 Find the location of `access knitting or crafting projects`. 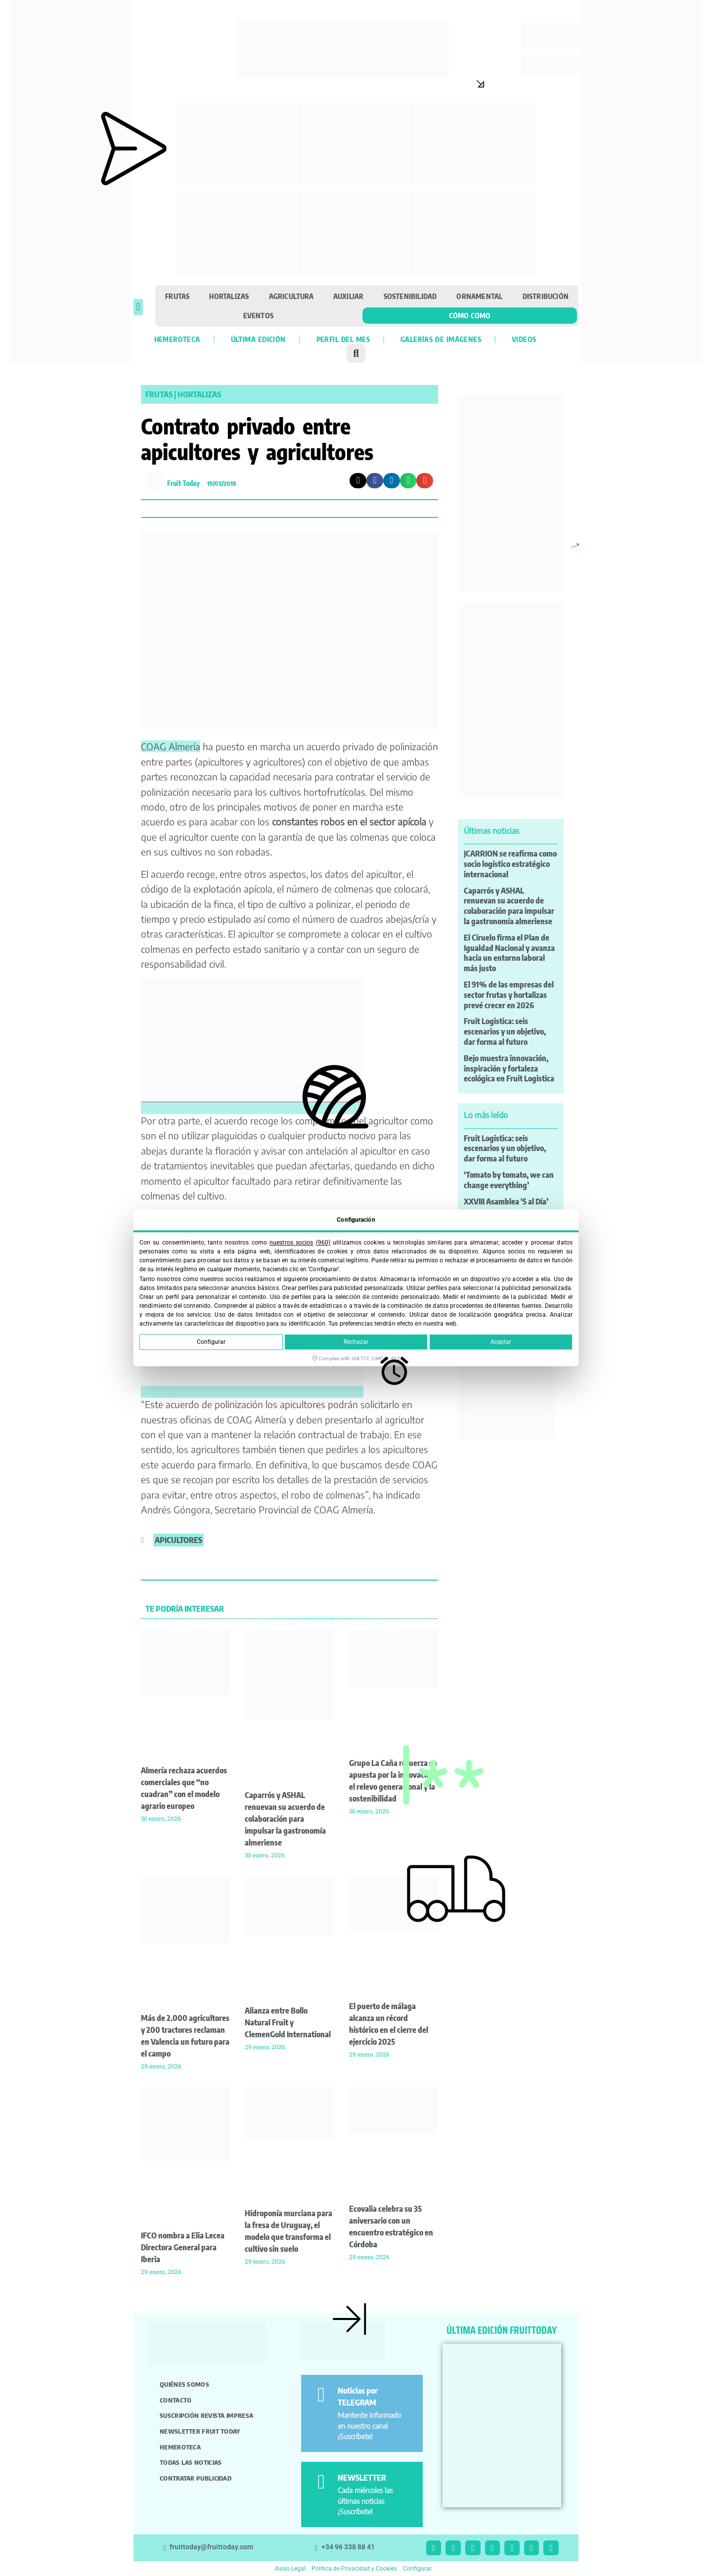

access knitting or crafting projects is located at coordinates (334, 1097).